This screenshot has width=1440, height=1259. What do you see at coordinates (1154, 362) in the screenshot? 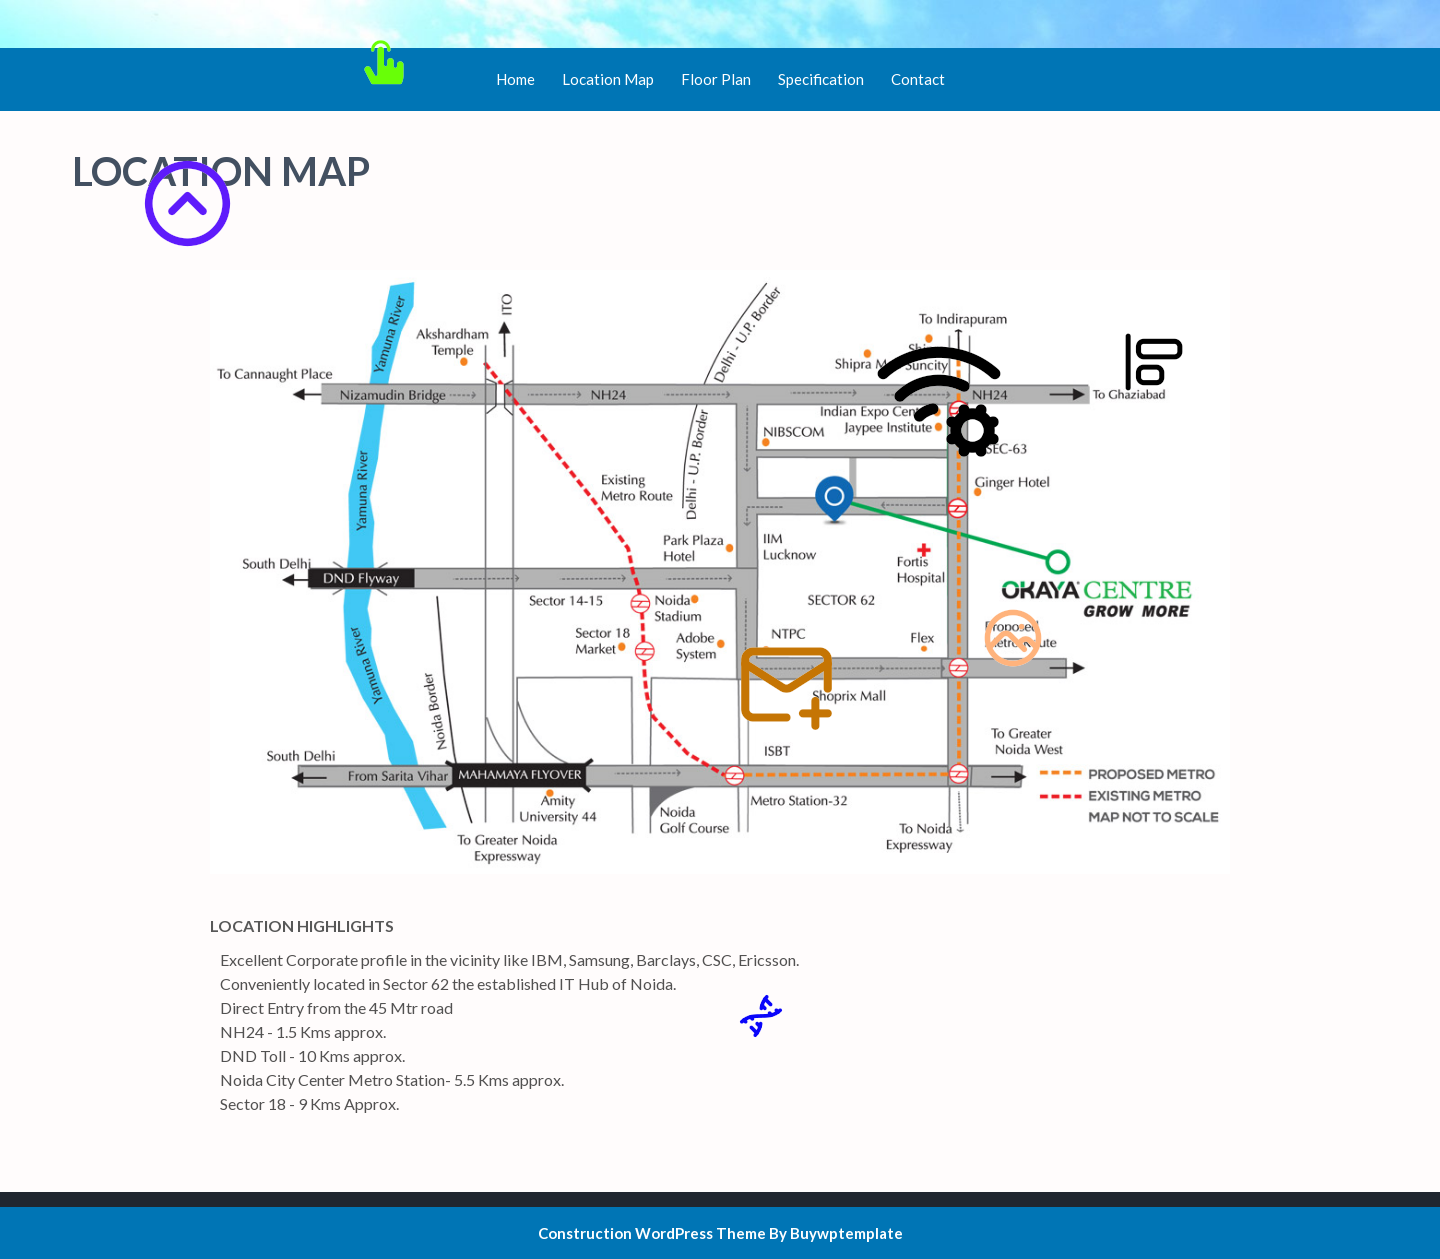
I see `align items to the start vertically` at bounding box center [1154, 362].